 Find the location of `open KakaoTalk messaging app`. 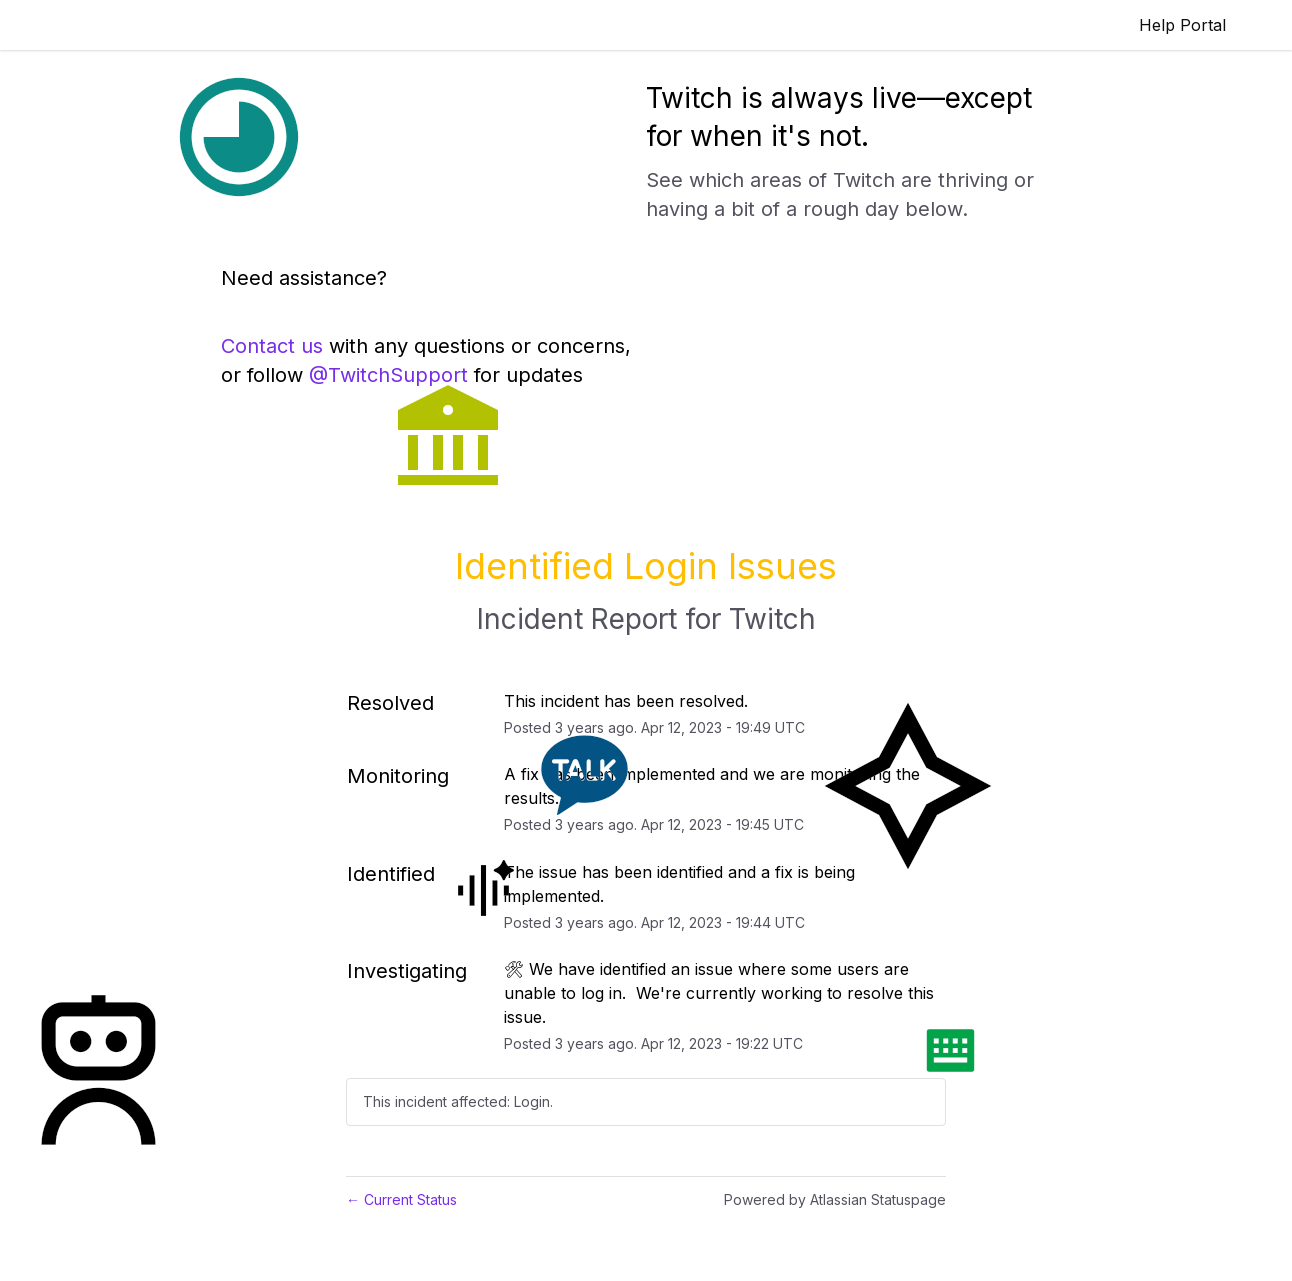

open KakaoTalk messaging app is located at coordinates (584, 772).